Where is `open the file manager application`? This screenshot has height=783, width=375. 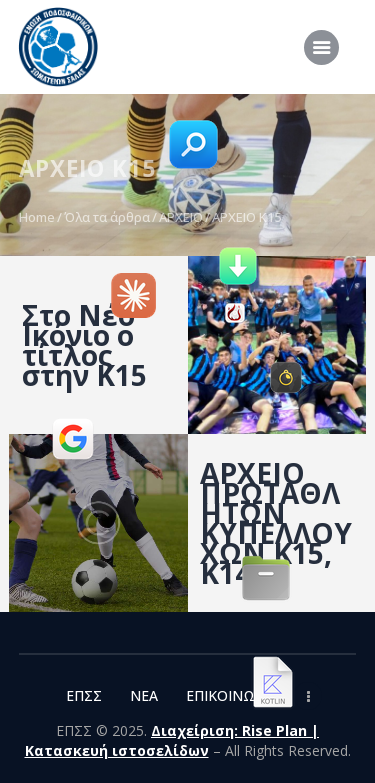
open the file manager application is located at coordinates (266, 578).